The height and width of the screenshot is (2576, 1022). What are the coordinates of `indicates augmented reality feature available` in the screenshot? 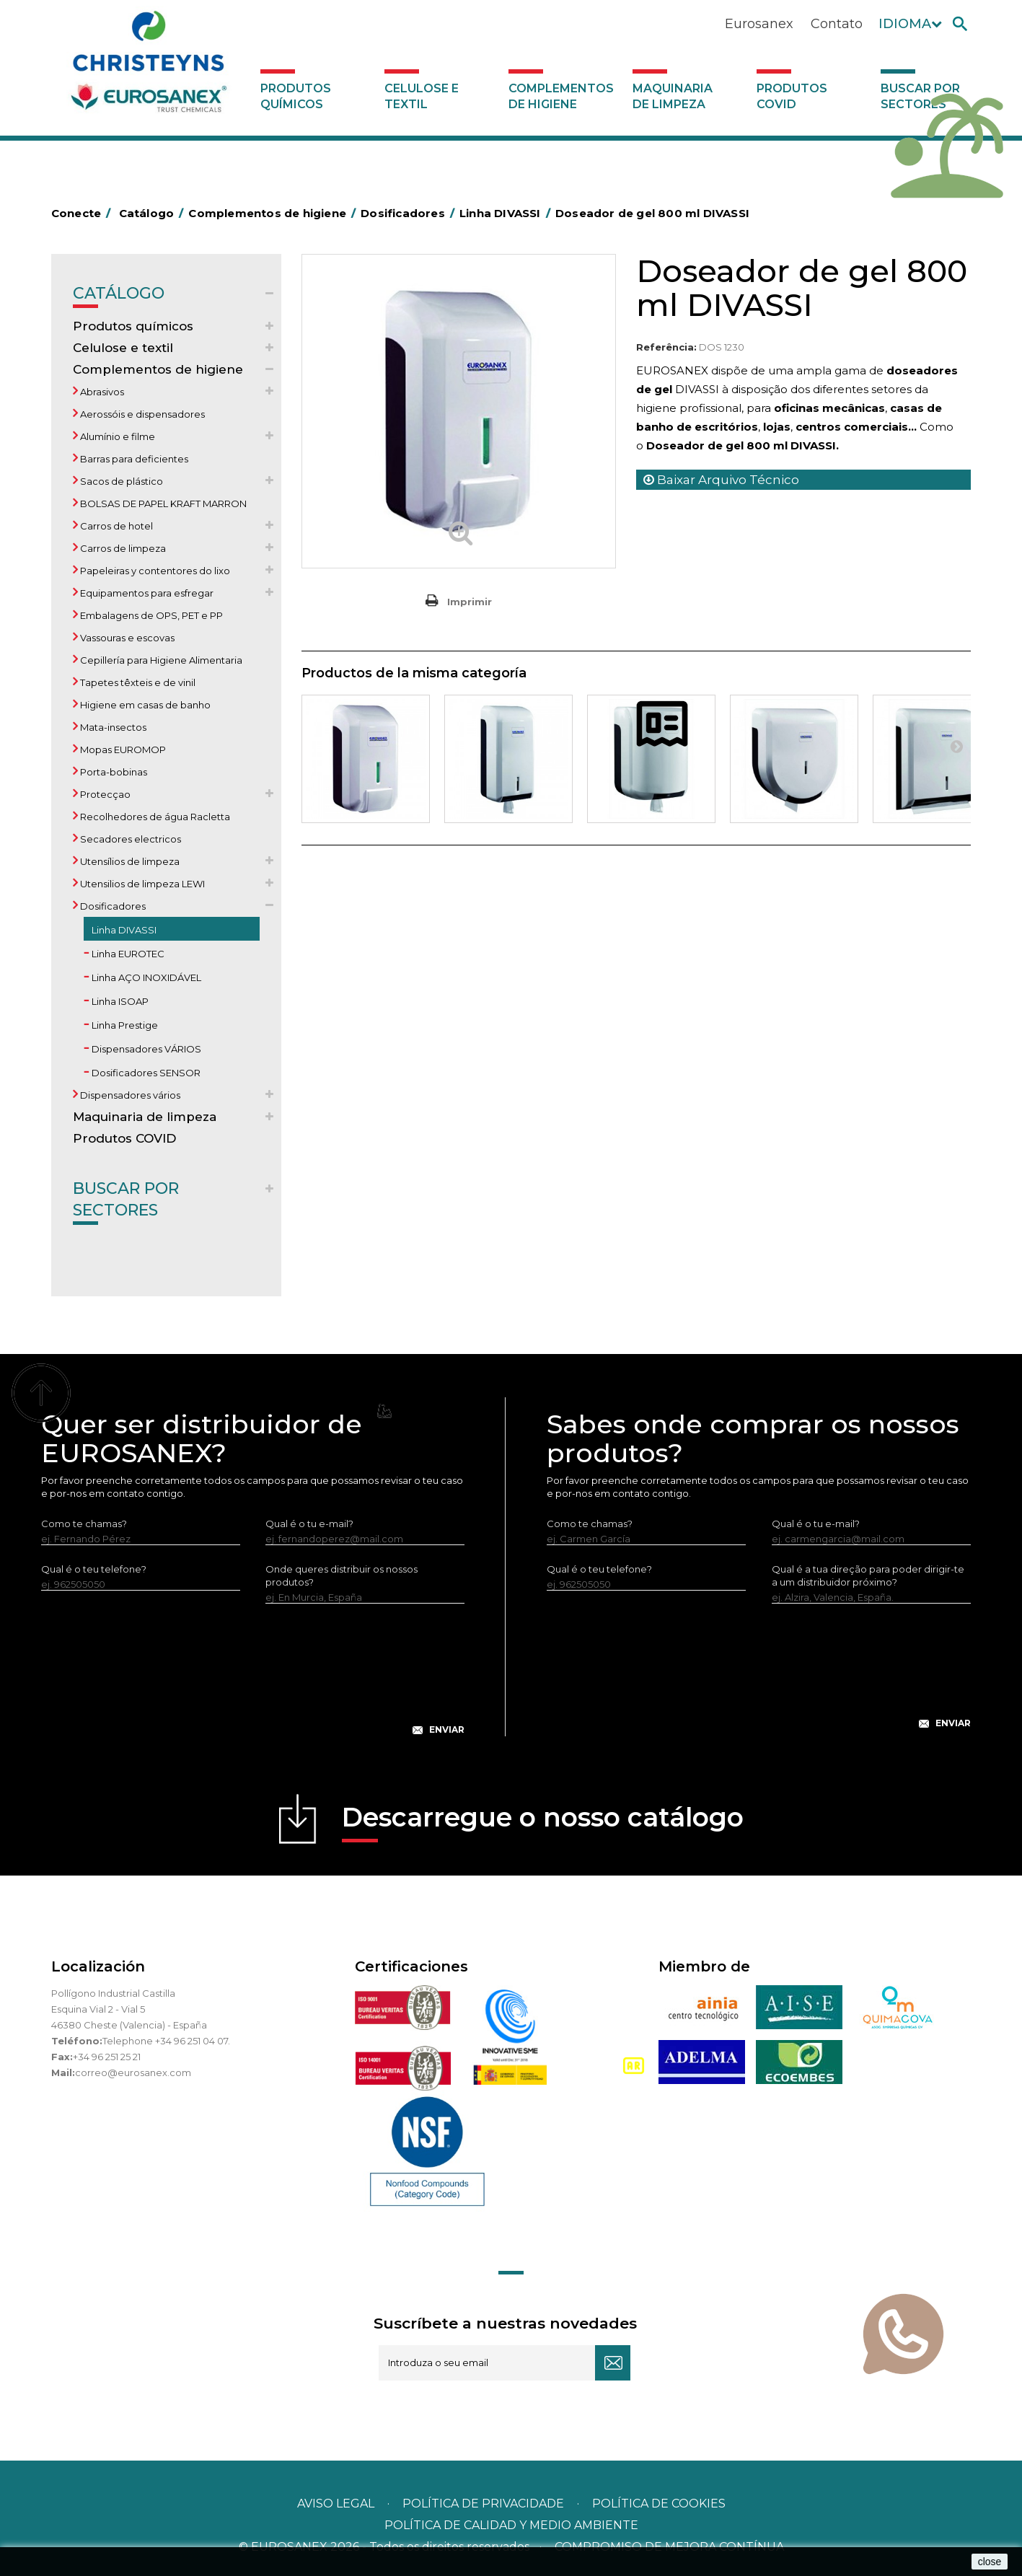 It's located at (633, 2065).